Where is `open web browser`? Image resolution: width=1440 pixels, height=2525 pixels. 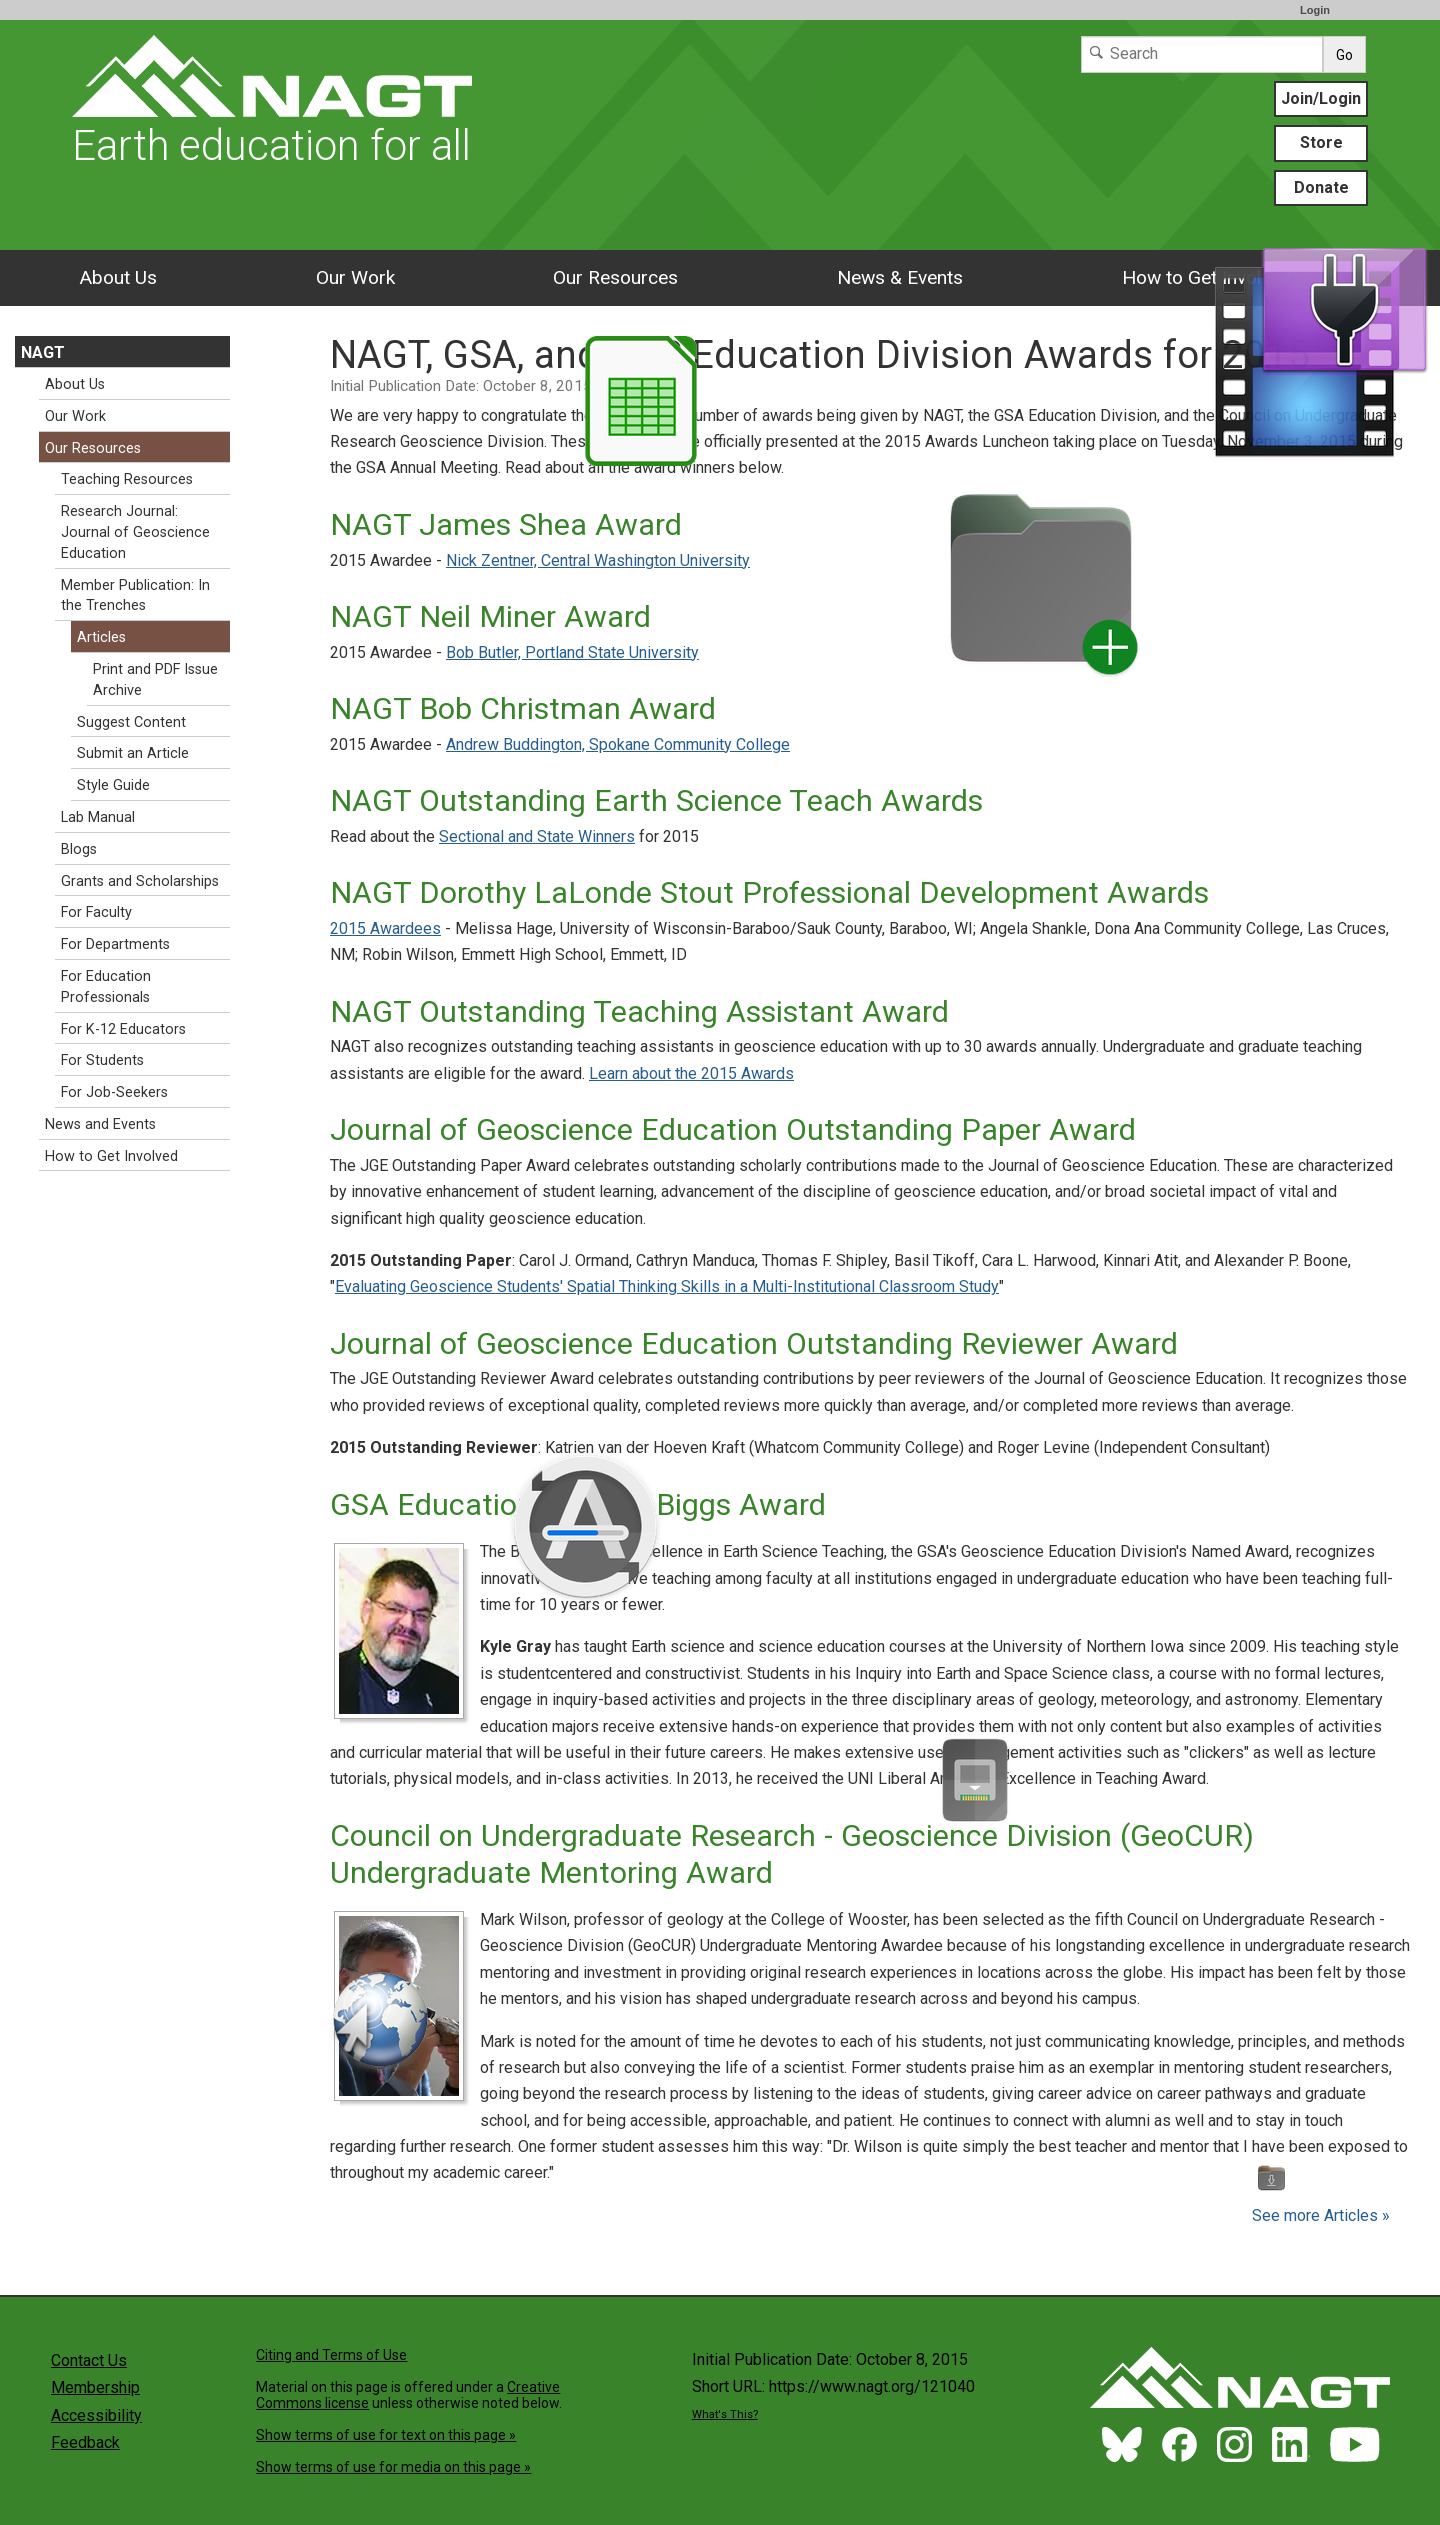
open web browser is located at coordinates (381, 2020).